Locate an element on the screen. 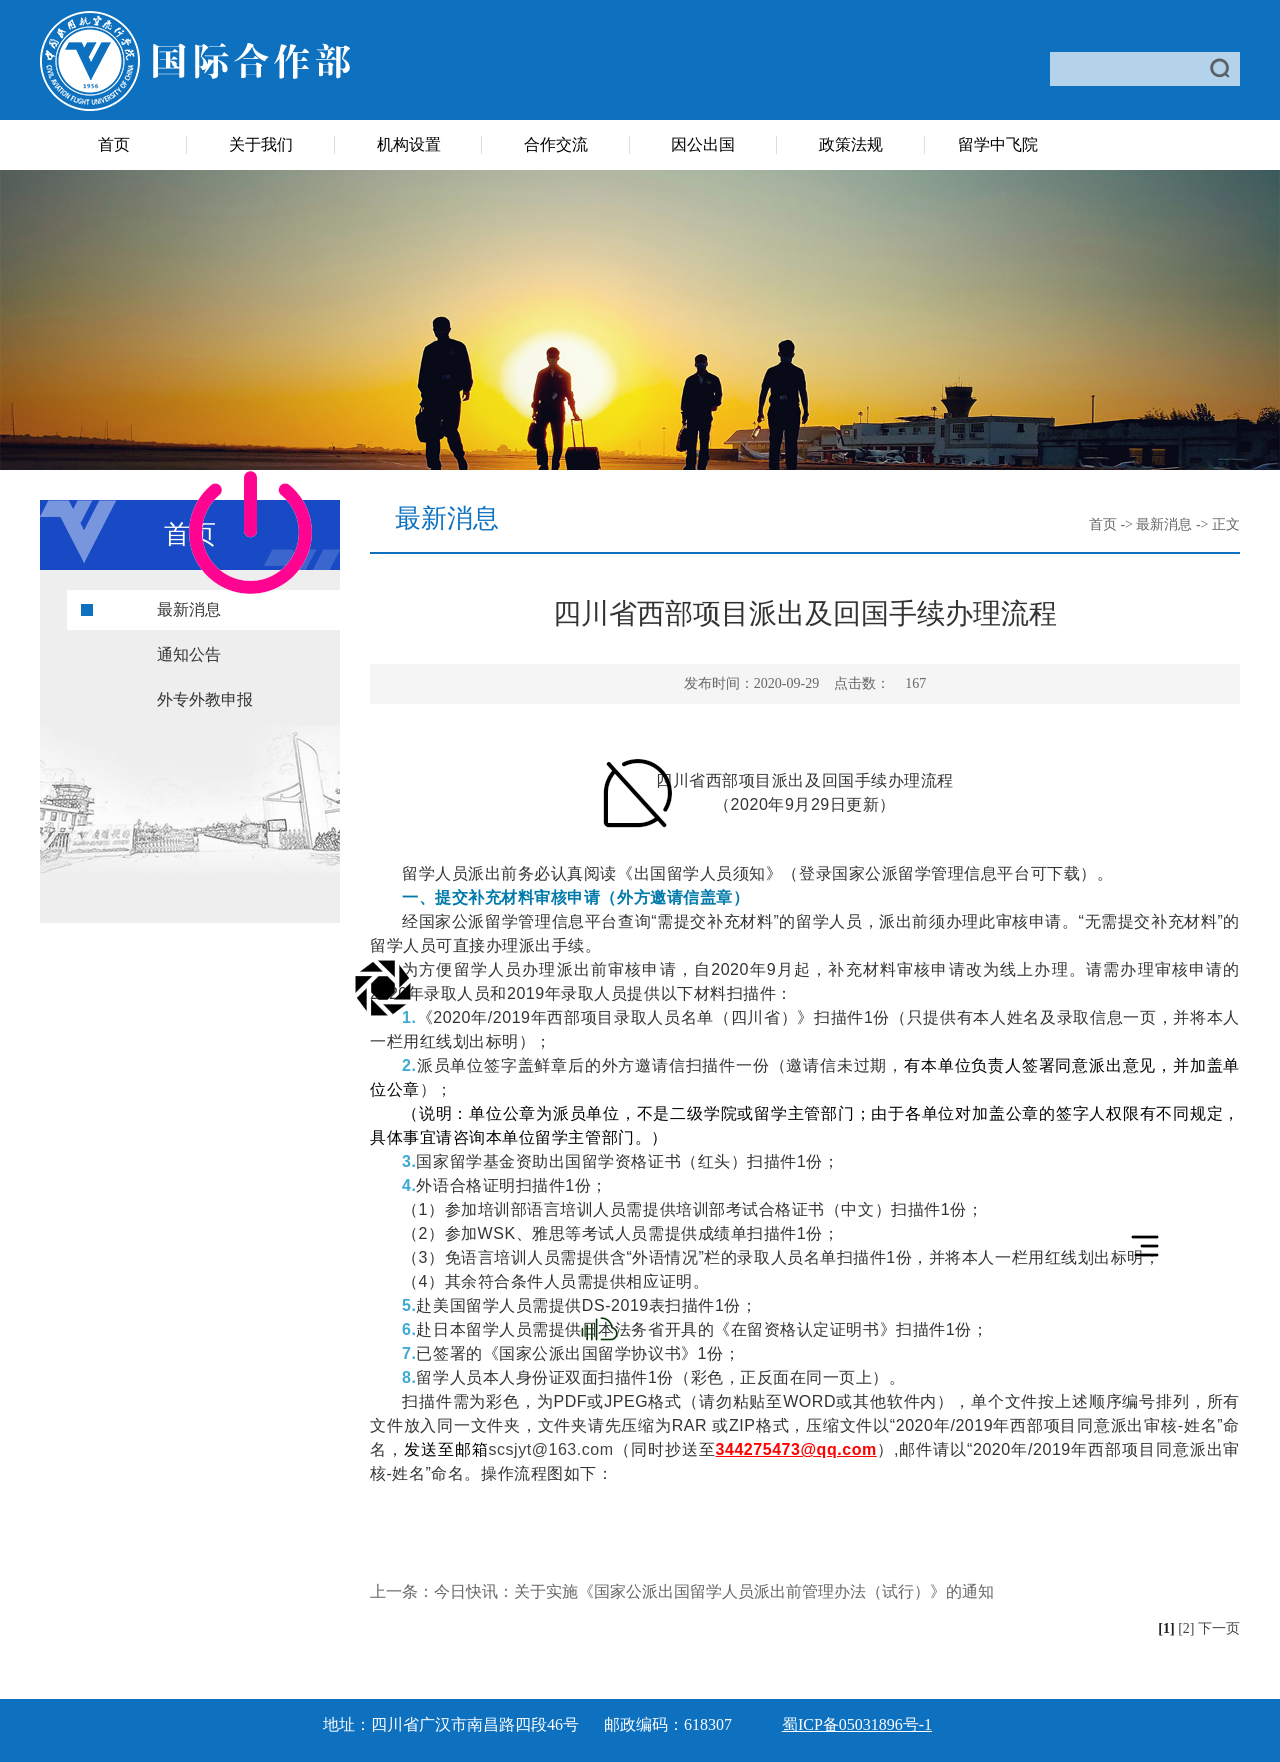 This screenshot has height=1762, width=1280. adjust camera aperture settings is located at coordinates (383, 988).